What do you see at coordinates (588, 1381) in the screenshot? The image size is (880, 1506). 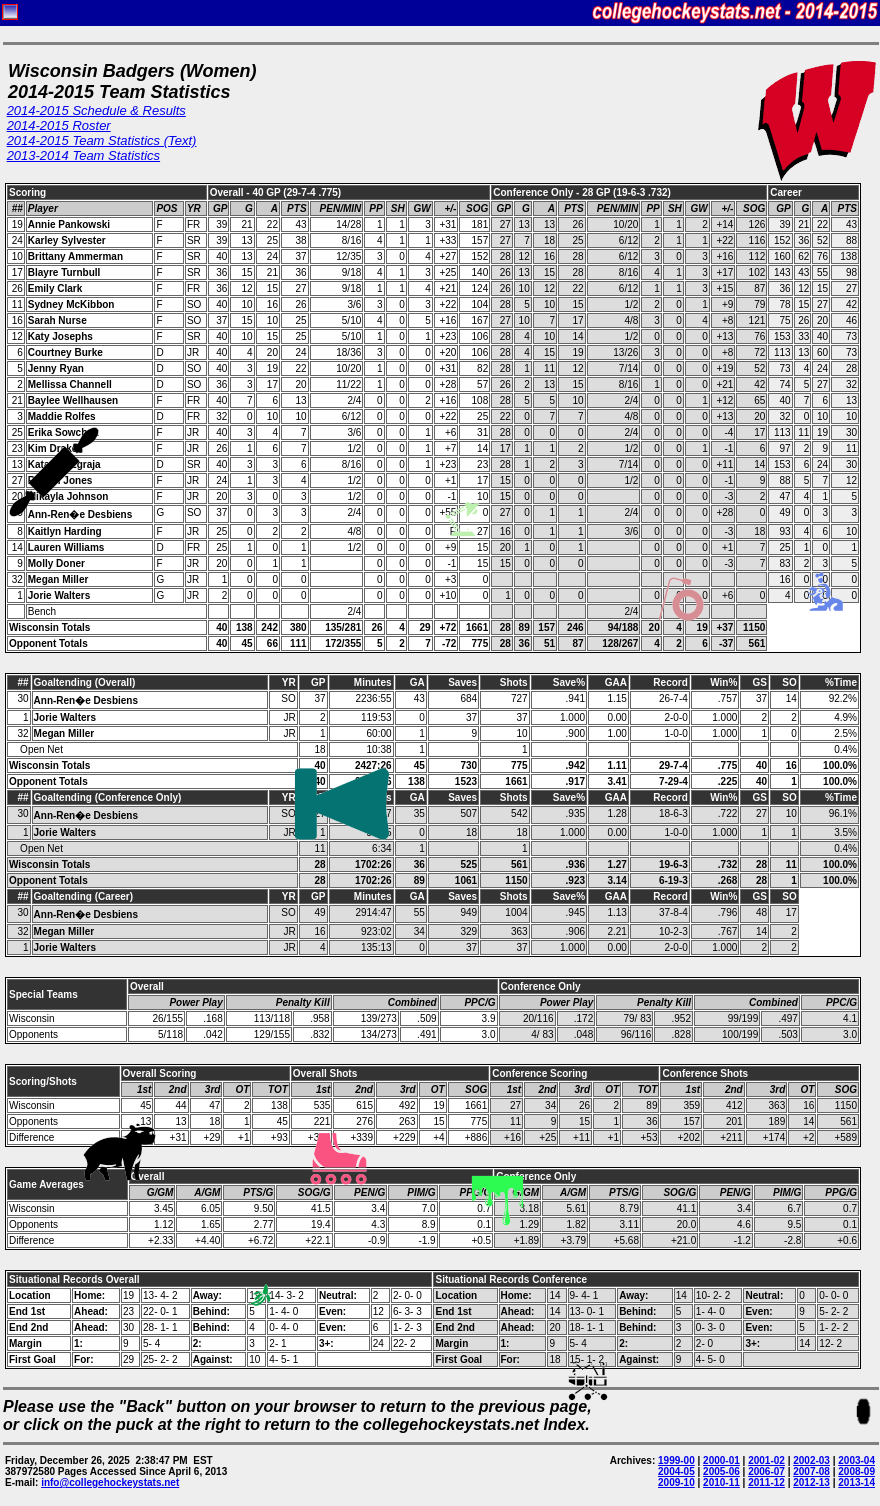 I see `view mars rover mission details` at bounding box center [588, 1381].